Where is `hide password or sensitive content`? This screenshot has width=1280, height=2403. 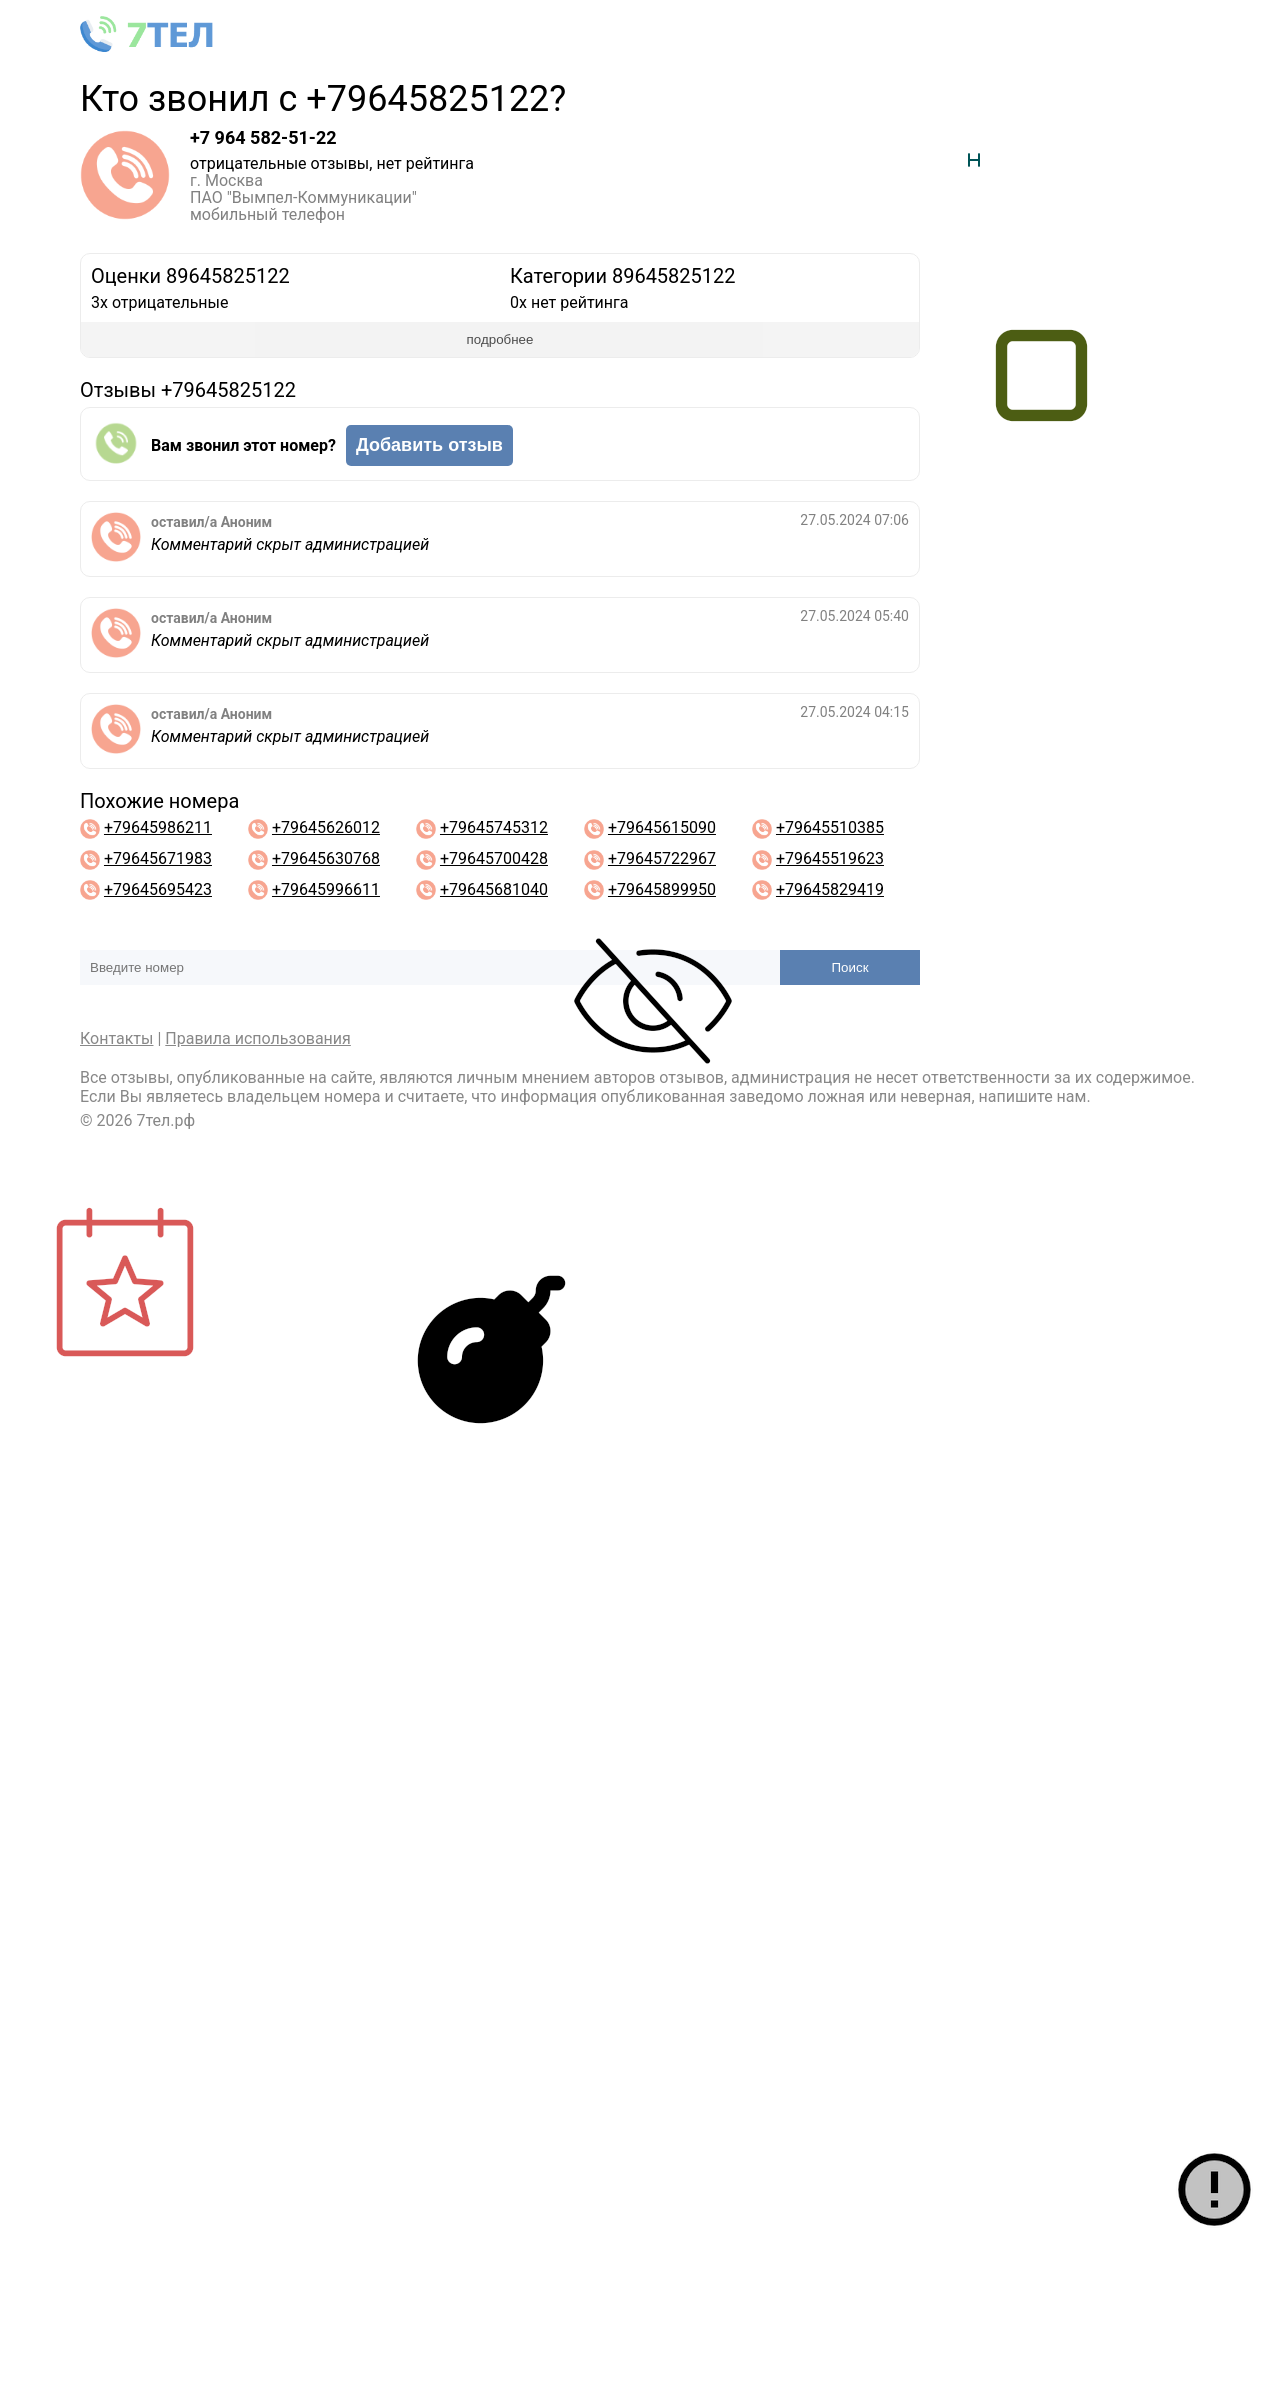 hide password or sensitive content is located at coordinates (653, 1001).